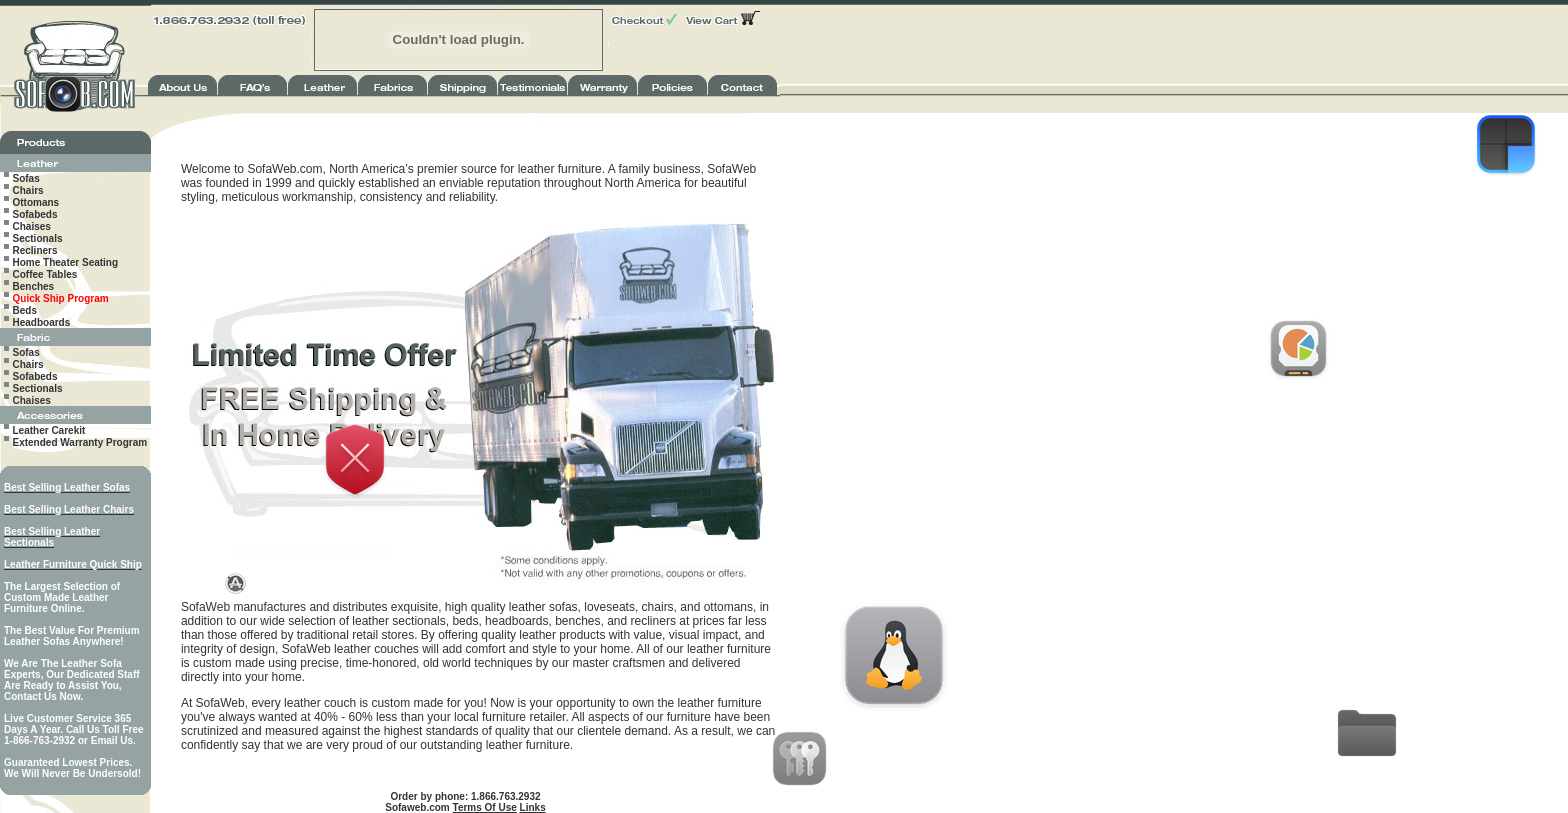 Image resolution: width=1568 pixels, height=813 pixels. What do you see at coordinates (1367, 733) in the screenshot?
I see `open folder containing files or documents` at bounding box center [1367, 733].